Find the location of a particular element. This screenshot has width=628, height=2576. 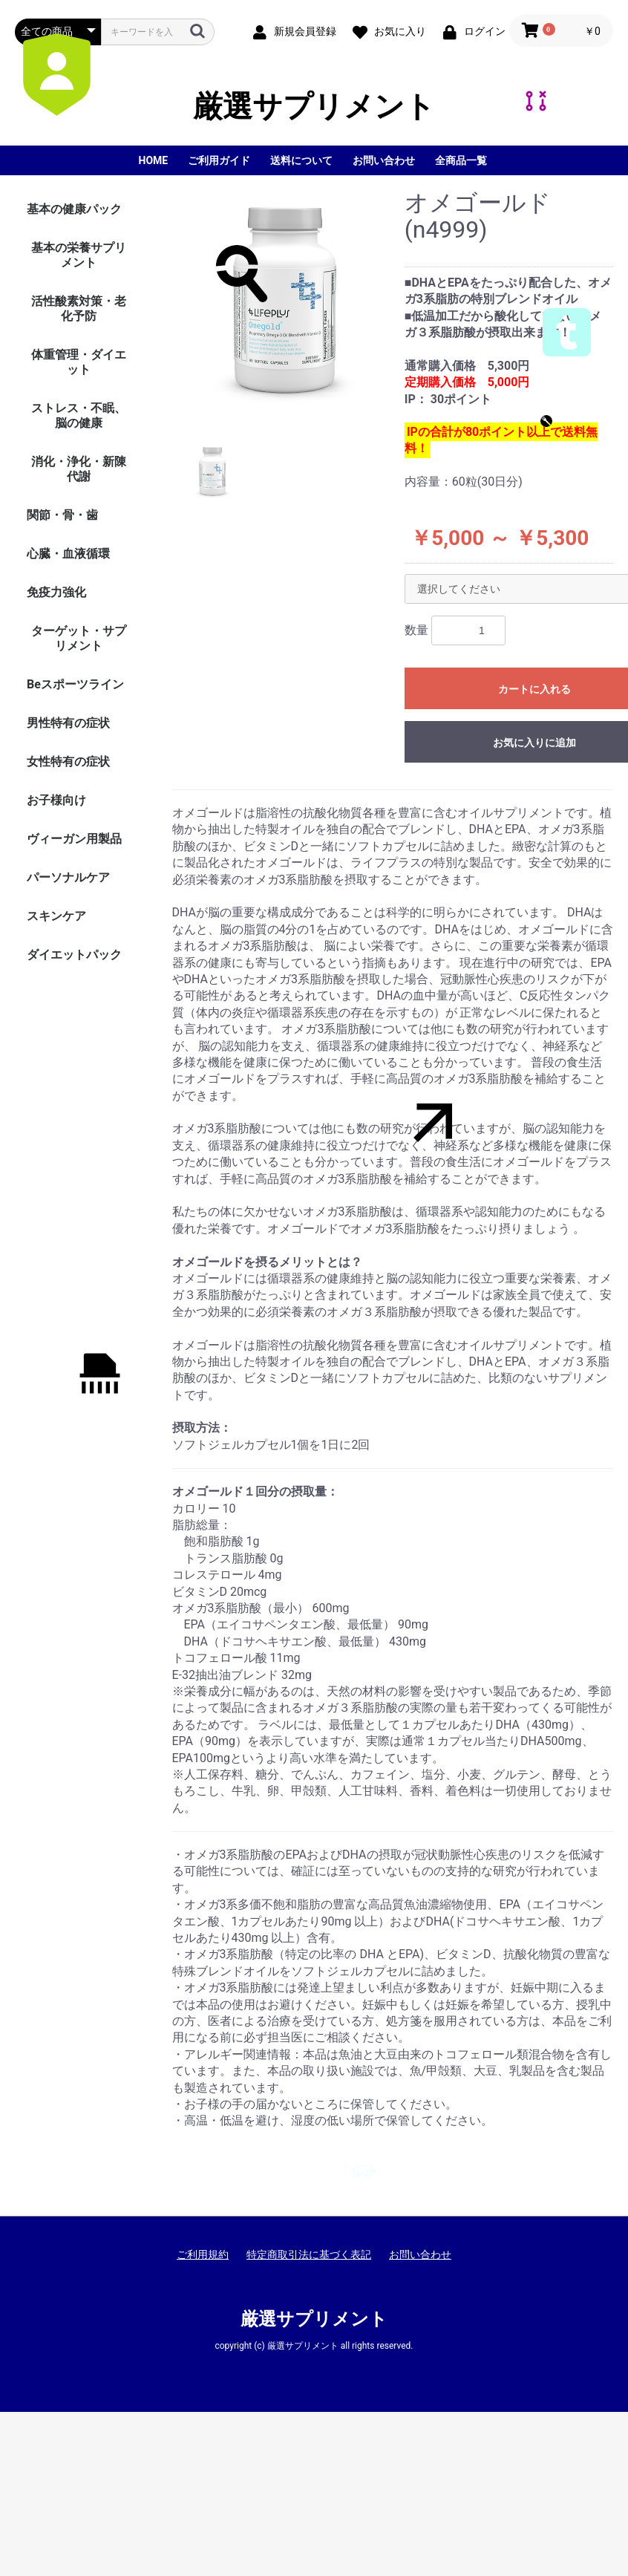

visit Greasy Fork website is located at coordinates (546, 421).